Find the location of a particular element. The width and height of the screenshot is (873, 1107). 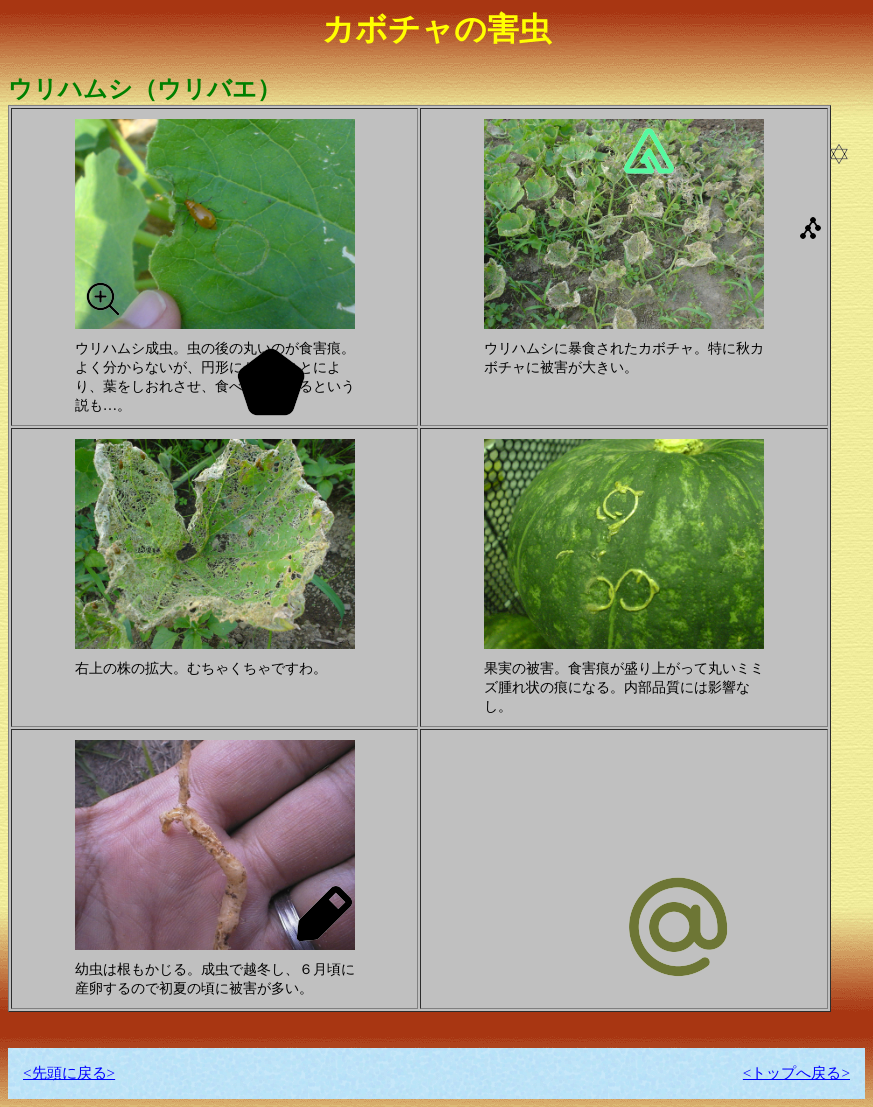

compose a new email is located at coordinates (678, 927).